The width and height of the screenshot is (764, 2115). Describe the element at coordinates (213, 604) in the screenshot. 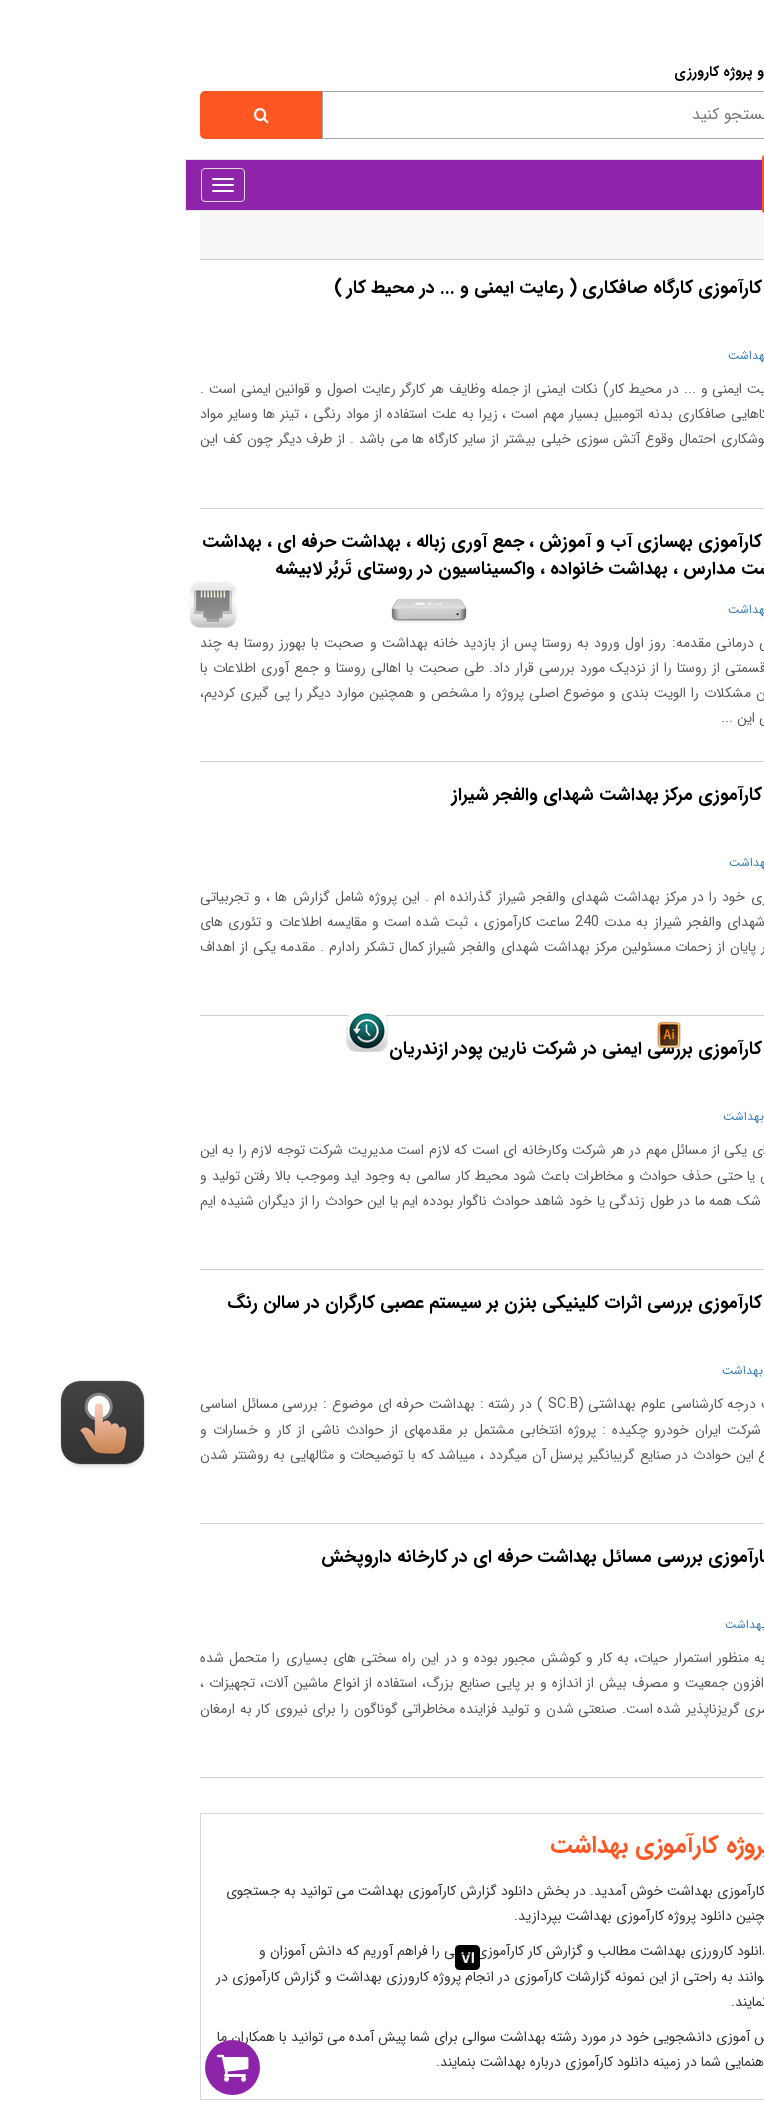

I see `configure audio video bridging network settings` at that location.